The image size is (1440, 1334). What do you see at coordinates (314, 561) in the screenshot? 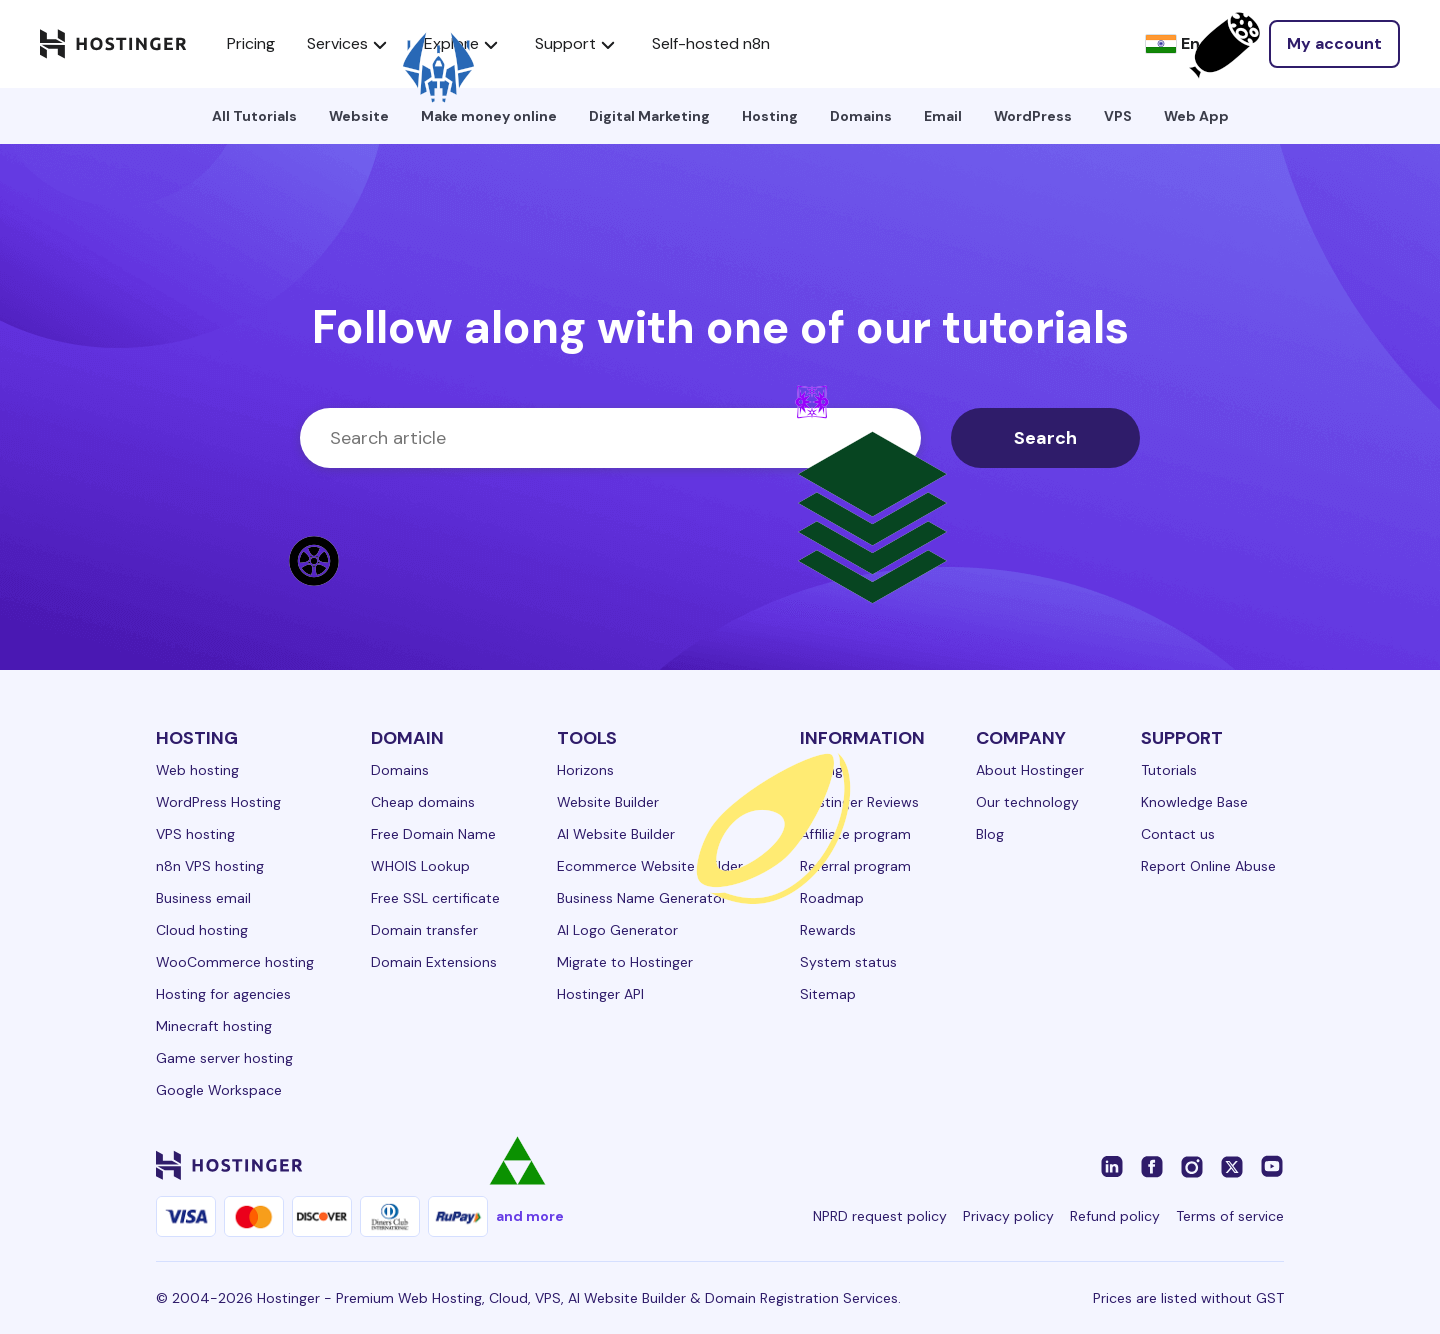
I see `access vehicle or tire settings` at bounding box center [314, 561].